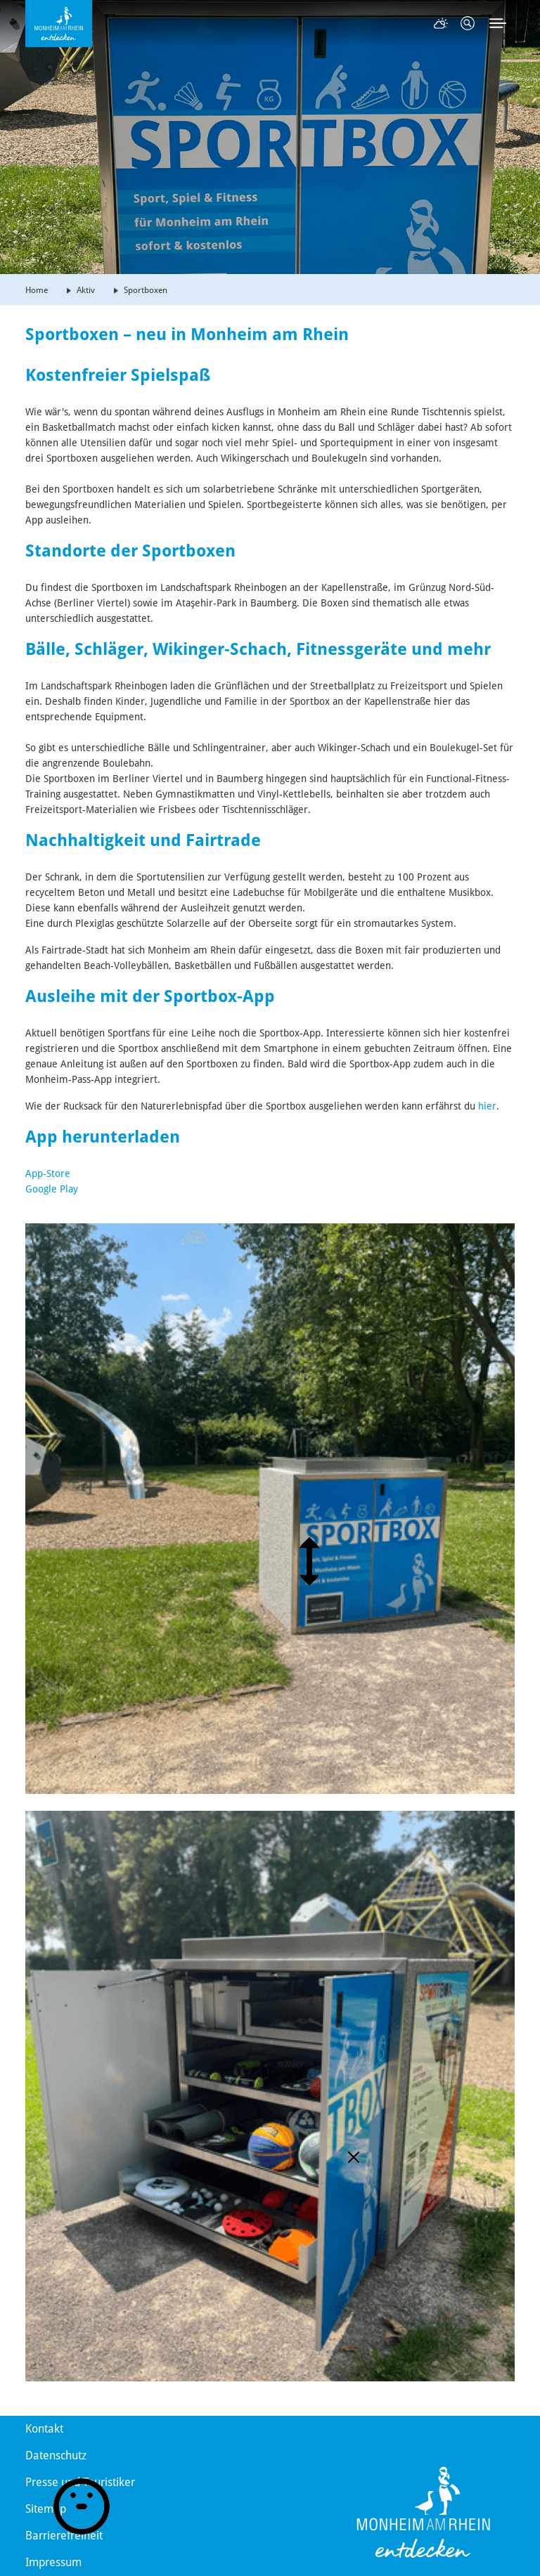 The width and height of the screenshot is (540, 2576). I want to click on indicates looking up or searching for information, so click(82, 2506).